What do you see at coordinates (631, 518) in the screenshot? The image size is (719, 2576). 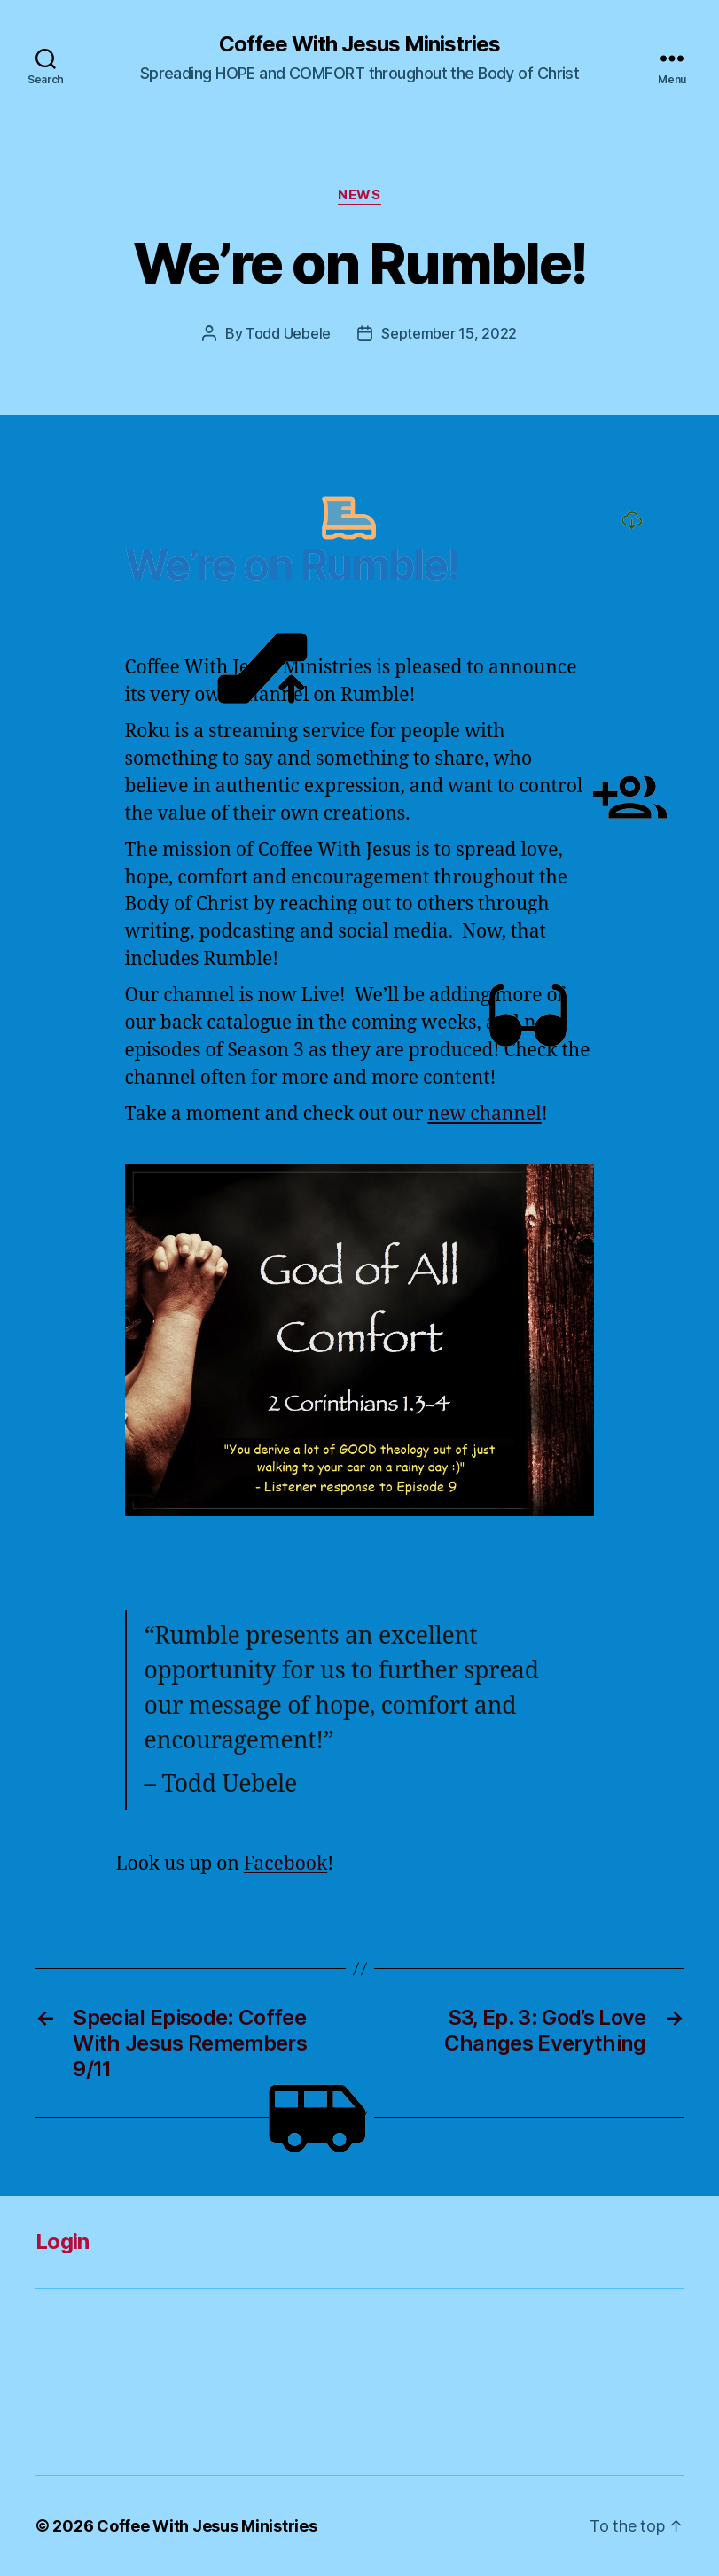 I see `download file from cloud storage` at bounding box center [631, 518].